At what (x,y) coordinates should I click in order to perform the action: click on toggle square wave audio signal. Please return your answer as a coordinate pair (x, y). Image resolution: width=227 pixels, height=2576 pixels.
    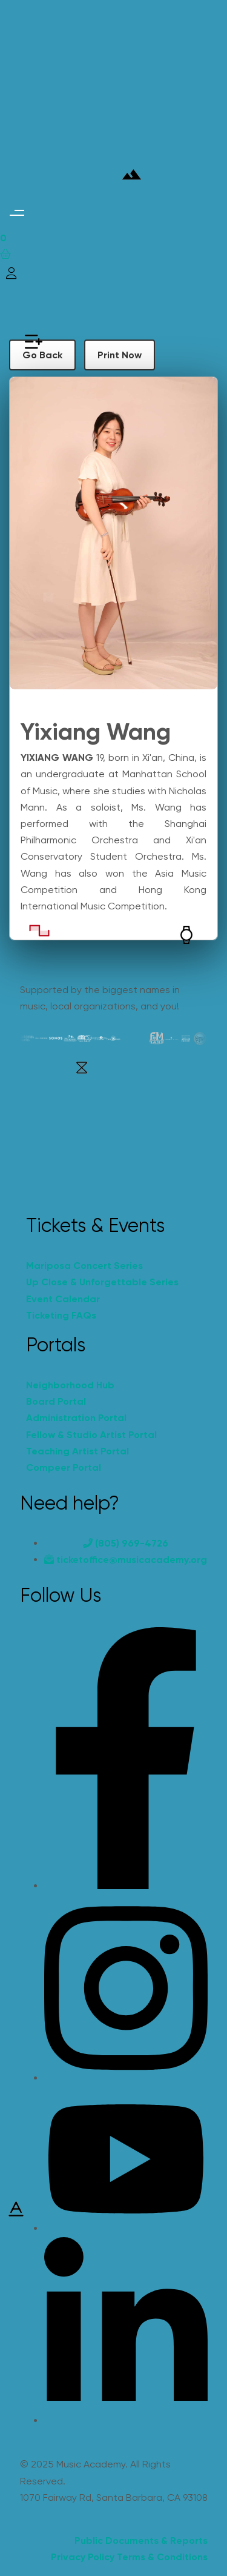
    Looking at the image, I should click on (39, 931).